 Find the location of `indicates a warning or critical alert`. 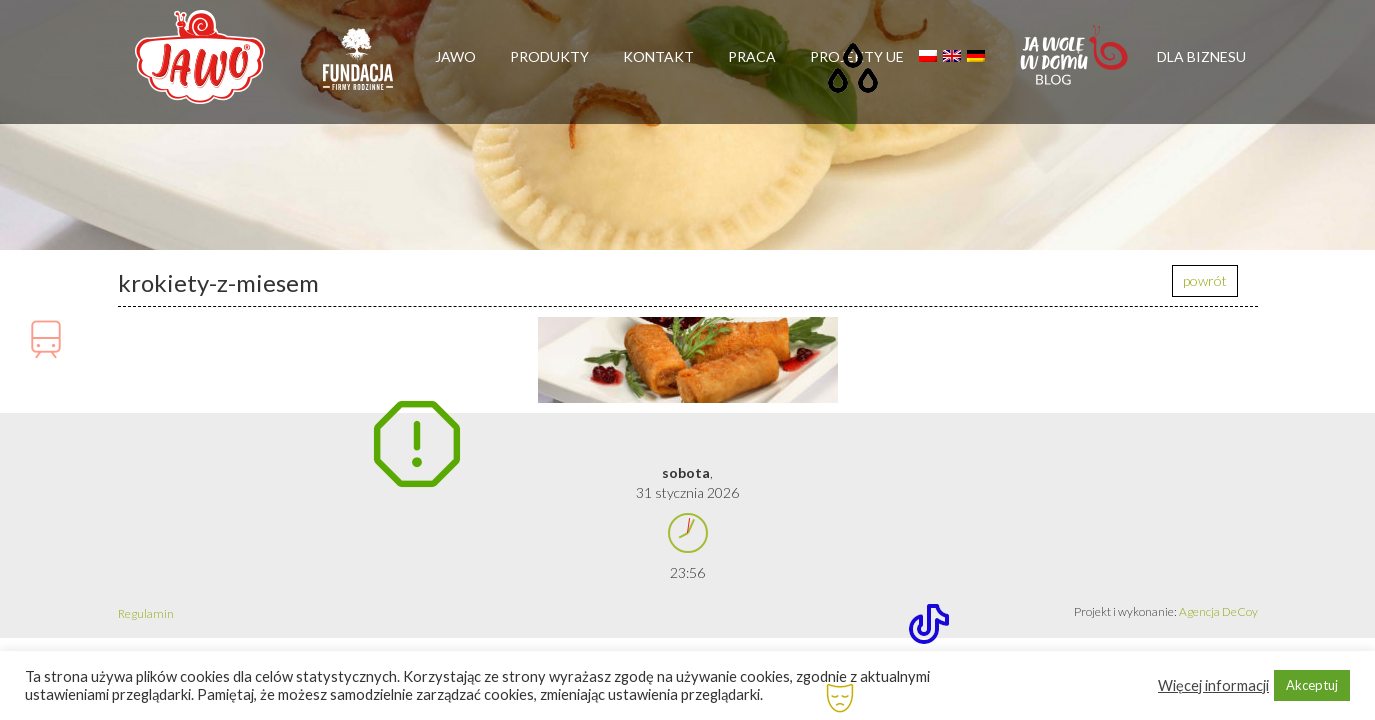

indicates a warning or critical alert is located at coordinates (417, 444).